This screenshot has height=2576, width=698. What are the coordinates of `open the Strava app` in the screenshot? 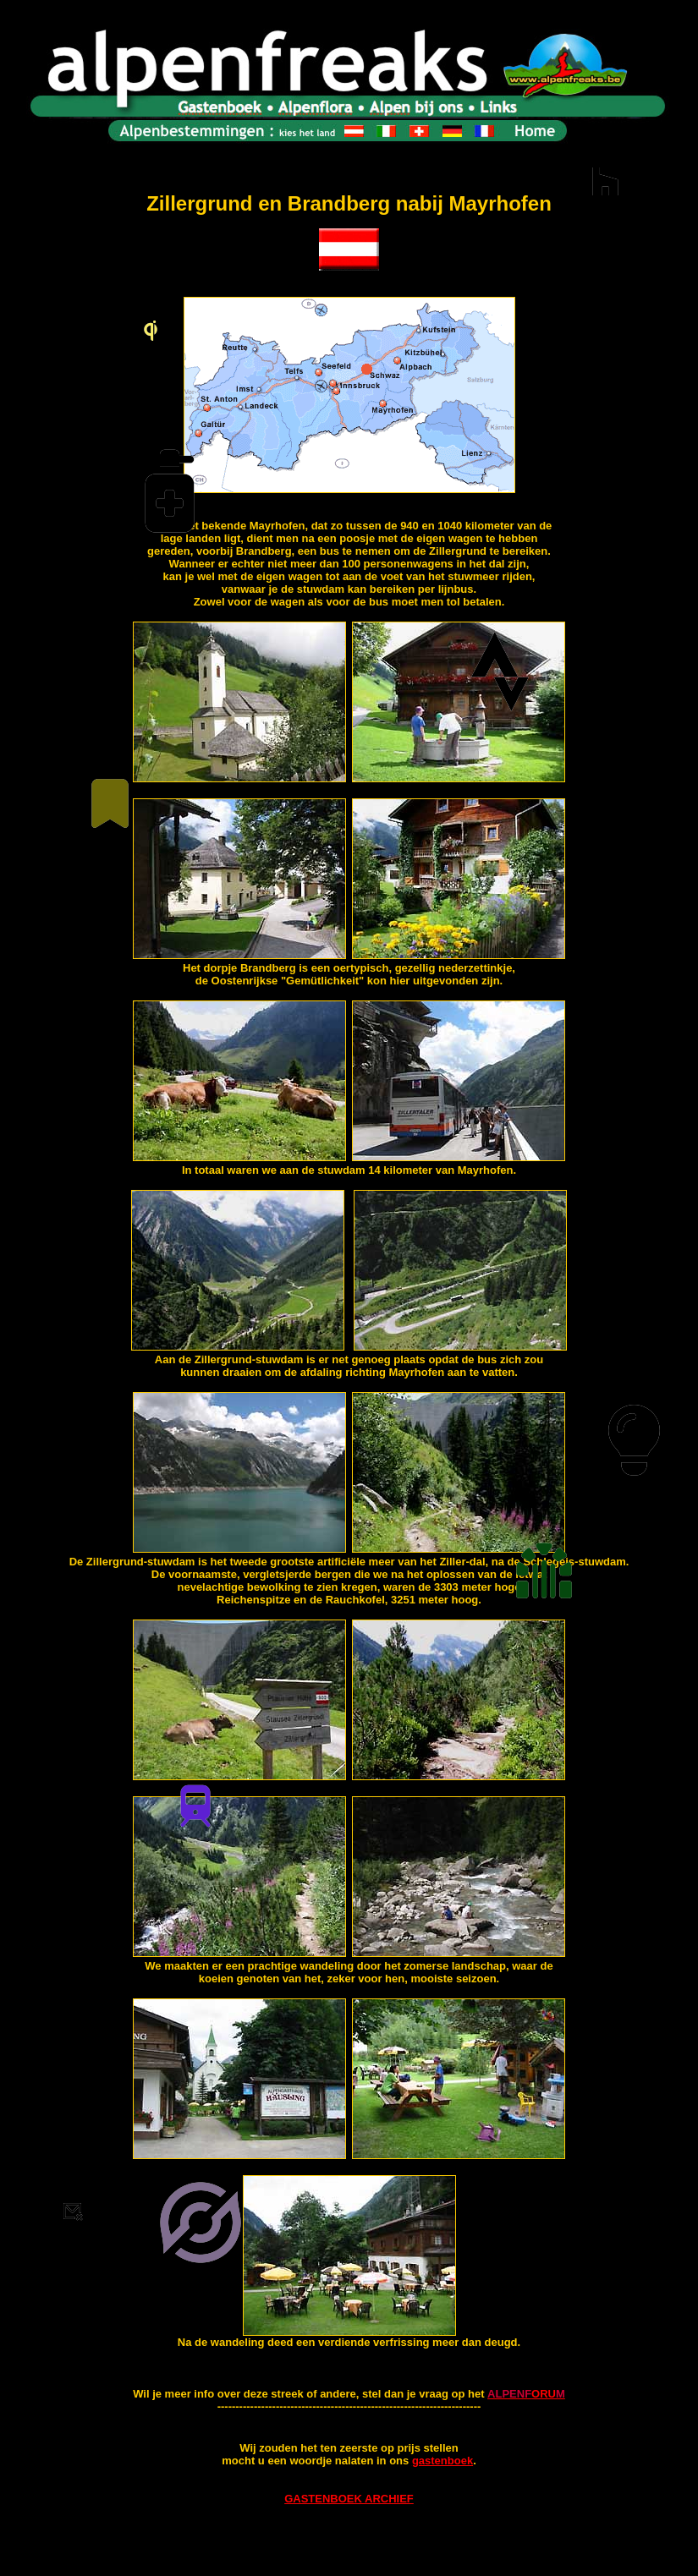 It's located at (500, 671).